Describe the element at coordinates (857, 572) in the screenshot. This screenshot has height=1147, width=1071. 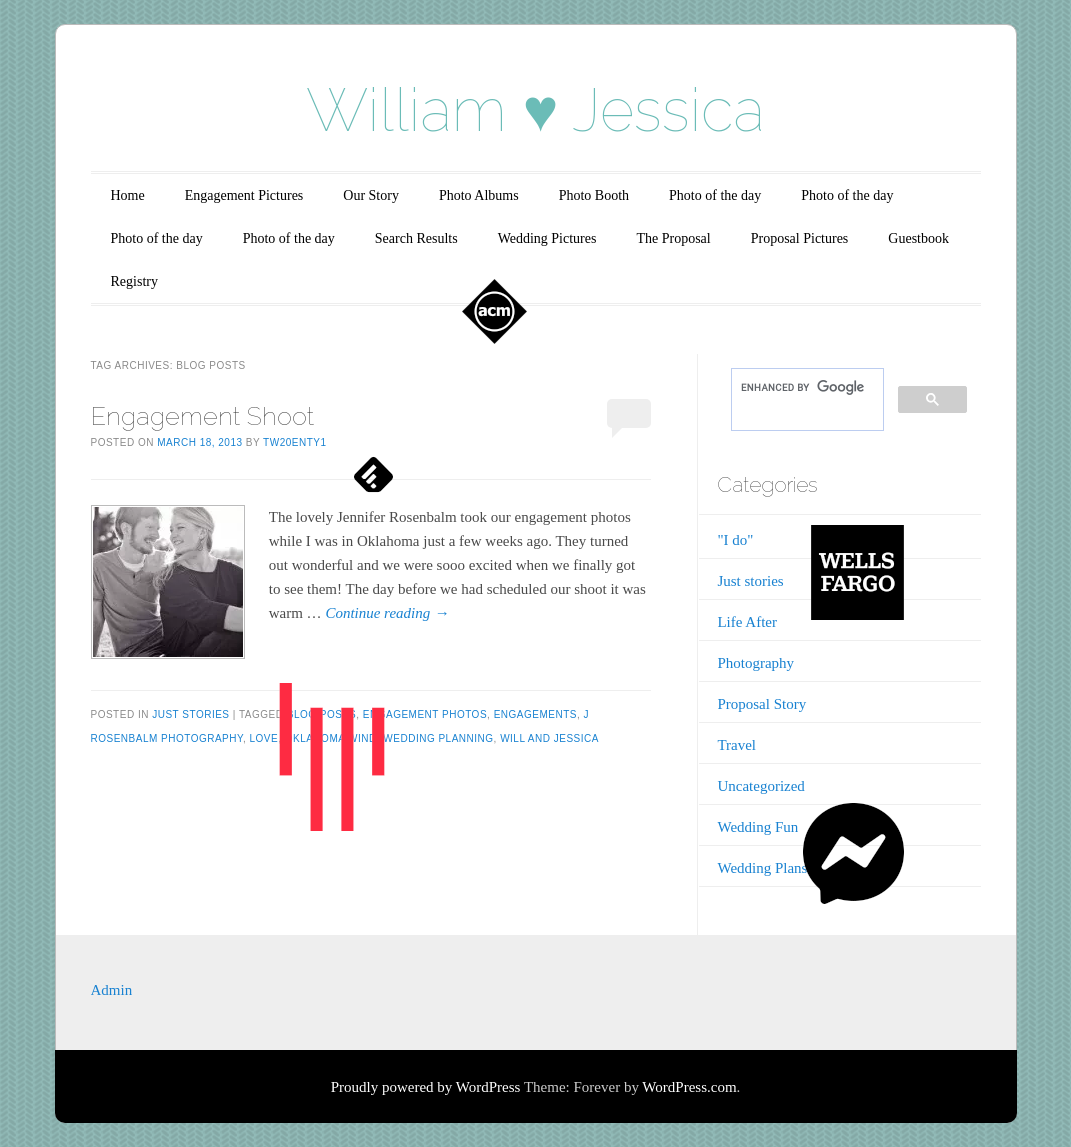
I see `open the Wells Fargo banking app` at that location.